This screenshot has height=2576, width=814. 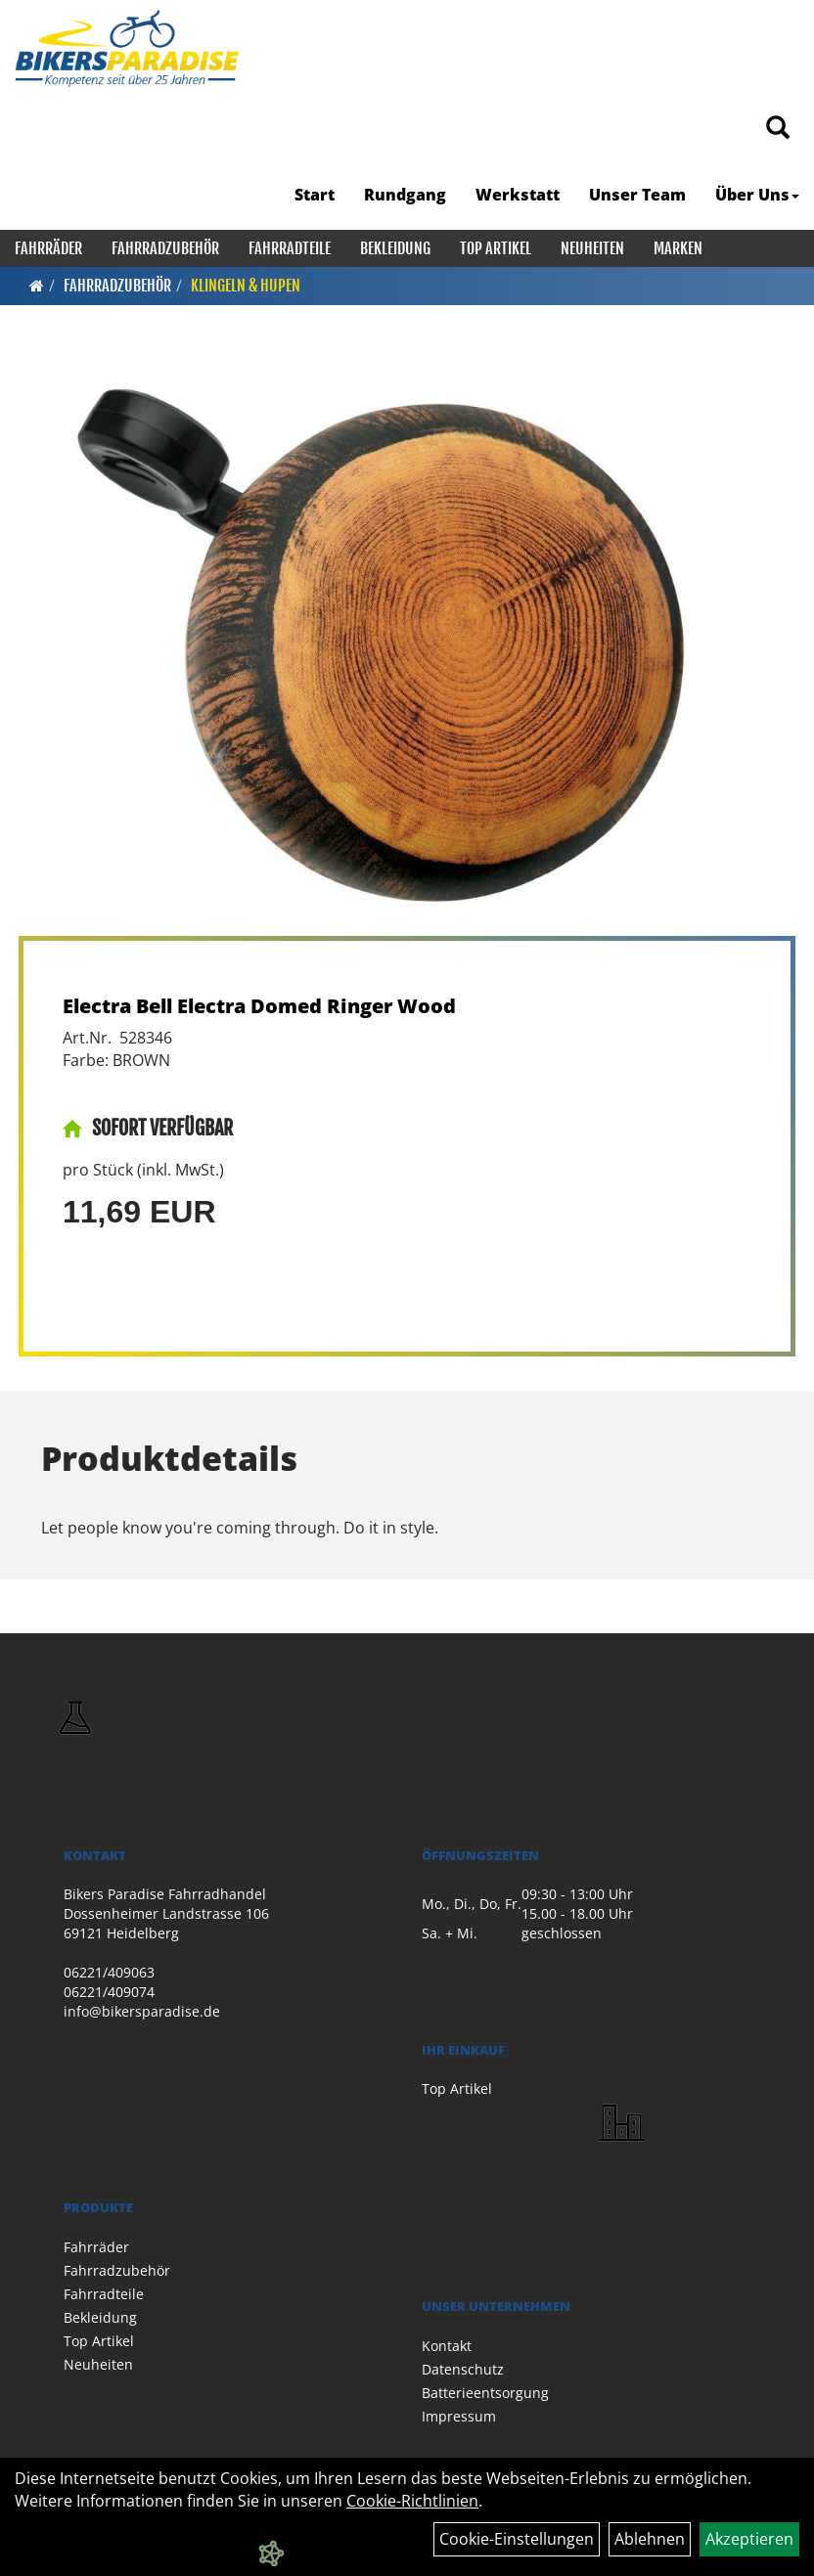 What do you see at coordinates (271, 2554) in the screenshot?
I see `connect to the fediverse network` at bounding box center [271, 2554].